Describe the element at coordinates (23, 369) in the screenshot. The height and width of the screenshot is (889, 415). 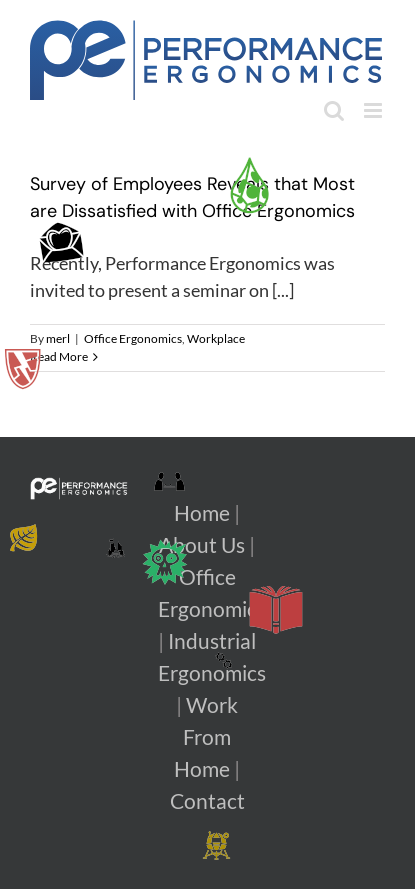
I see `indicates broken or compromised security status` at that location.